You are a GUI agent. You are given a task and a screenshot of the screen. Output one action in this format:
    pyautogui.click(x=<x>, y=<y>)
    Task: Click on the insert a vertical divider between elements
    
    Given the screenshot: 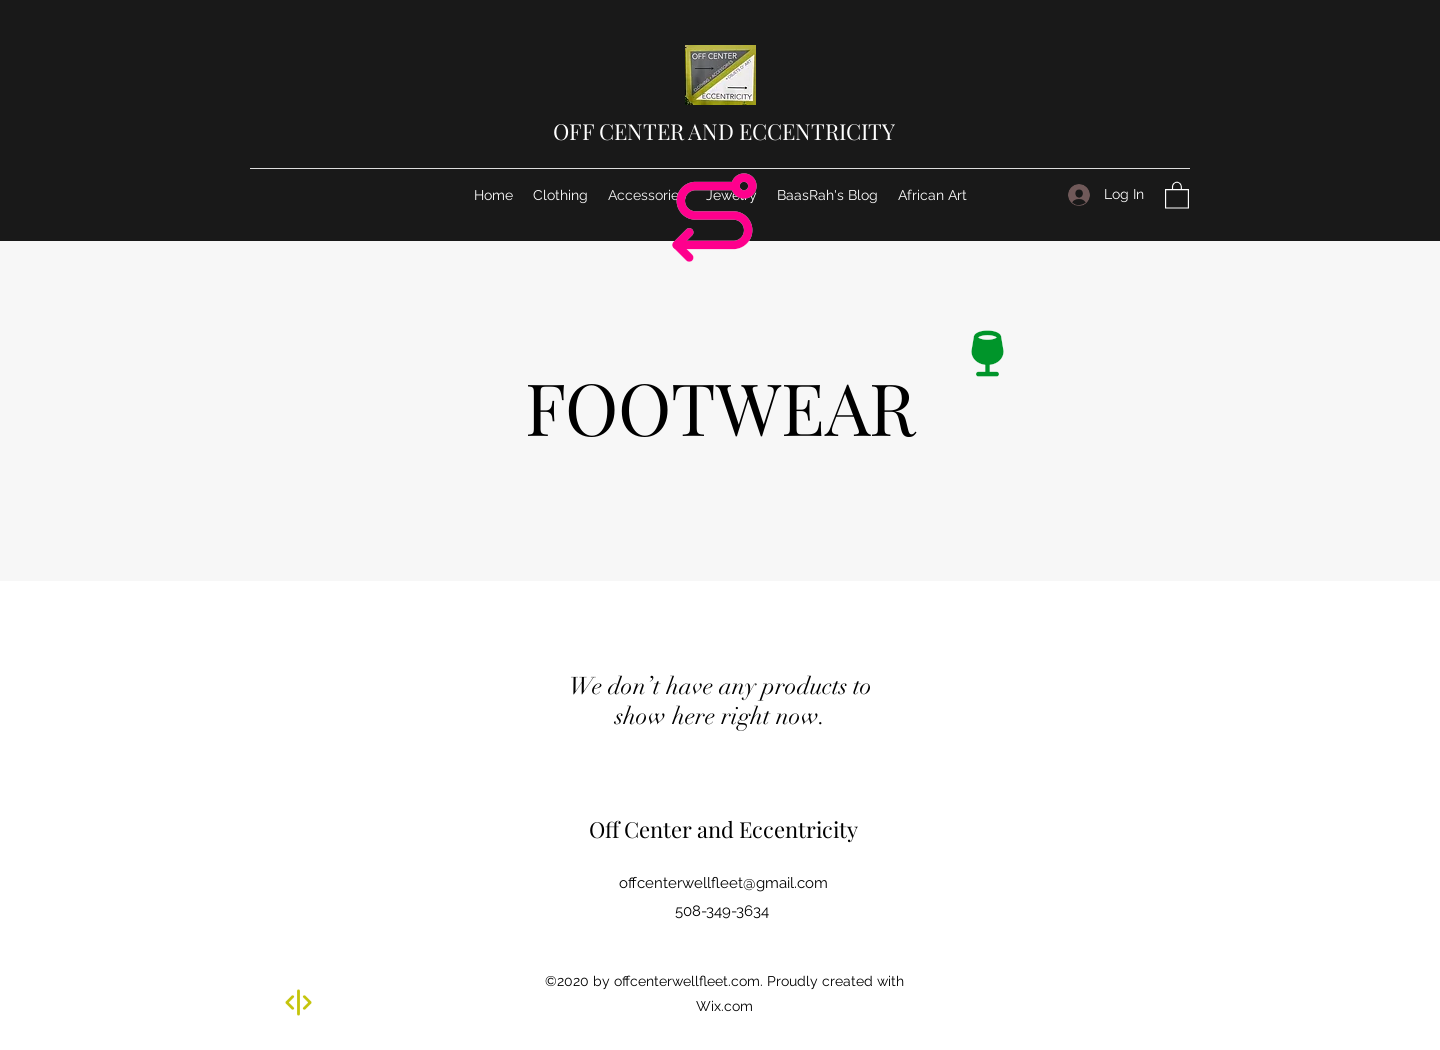 What is the action you would take?
    pyautogui.click(x=298, y=1002)
    